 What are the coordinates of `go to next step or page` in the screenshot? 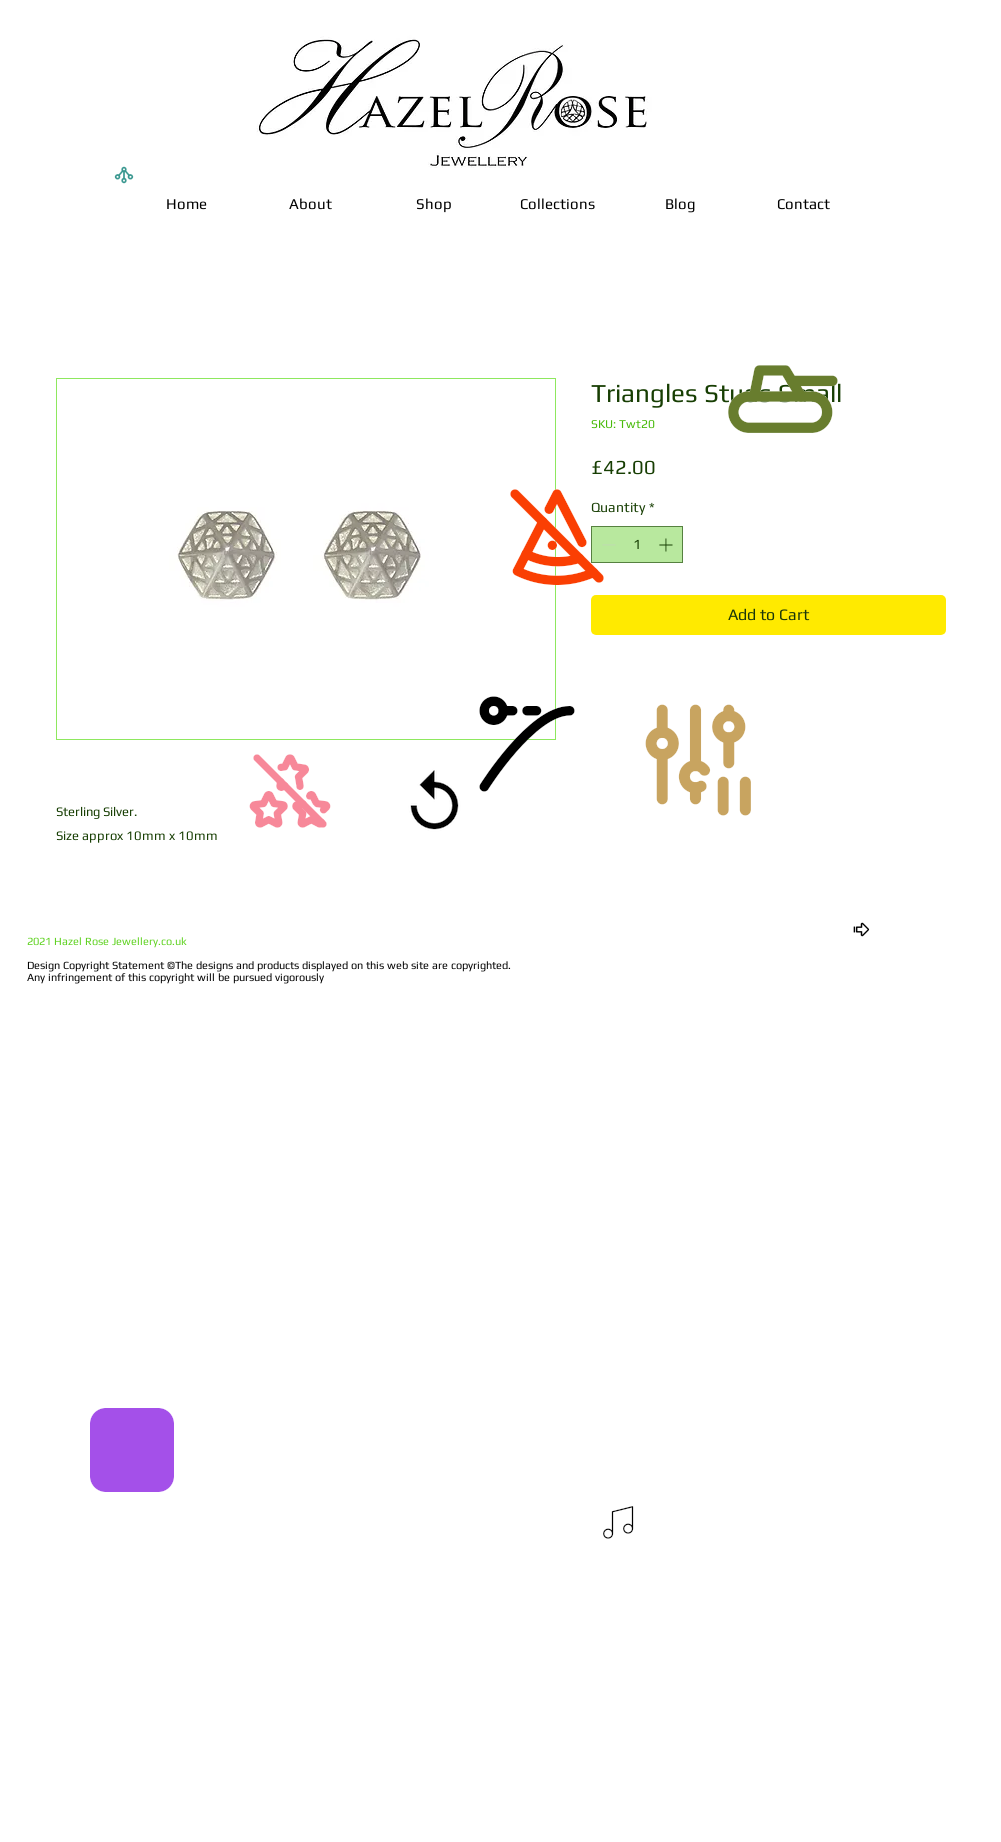 It's located at (861, 929).